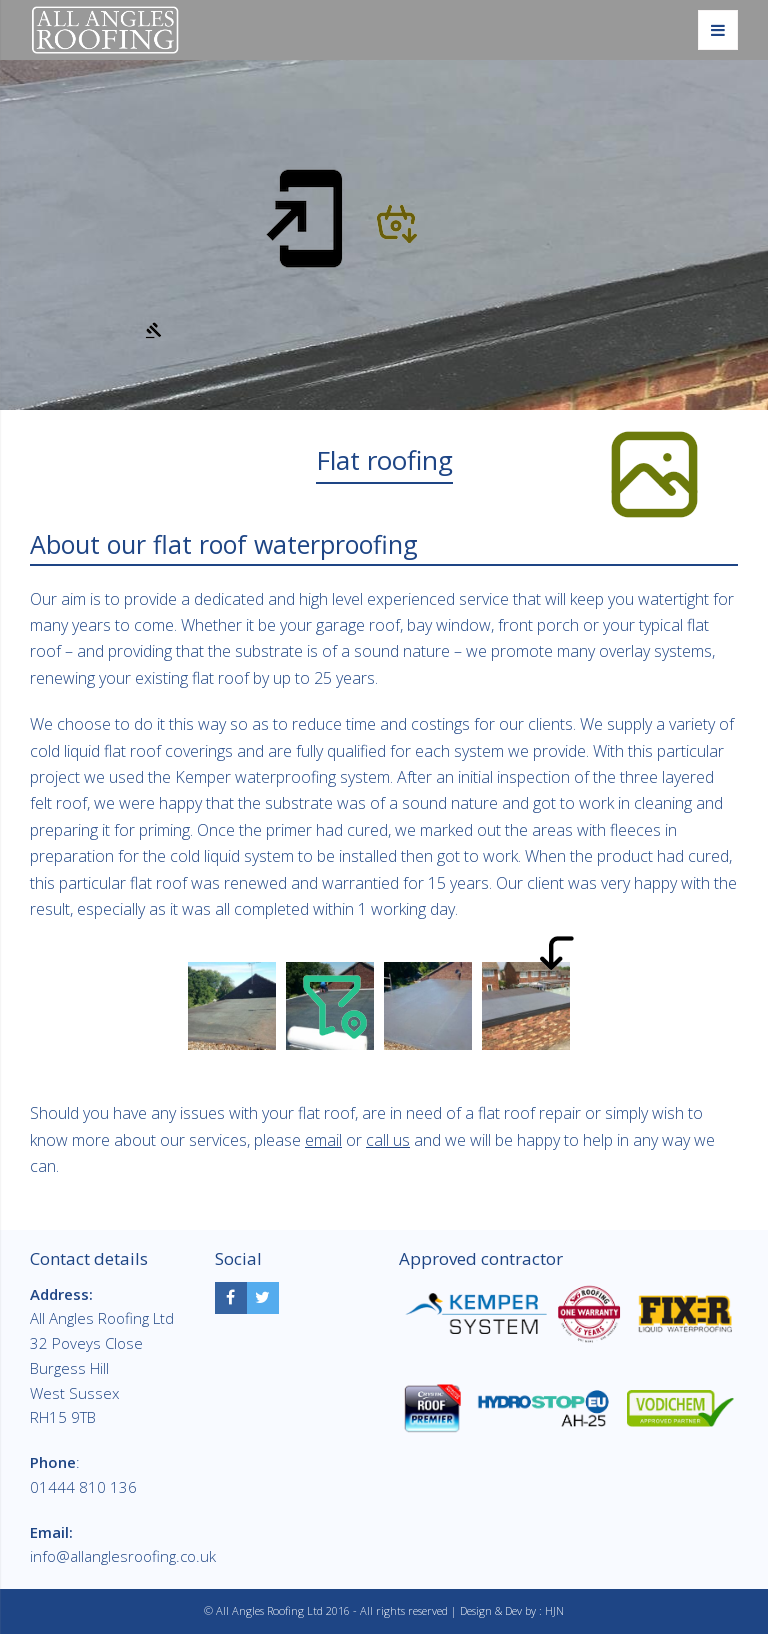 The image size is (768, 1634). I want to click on add this page or app to your home screen, so click(306, 218).